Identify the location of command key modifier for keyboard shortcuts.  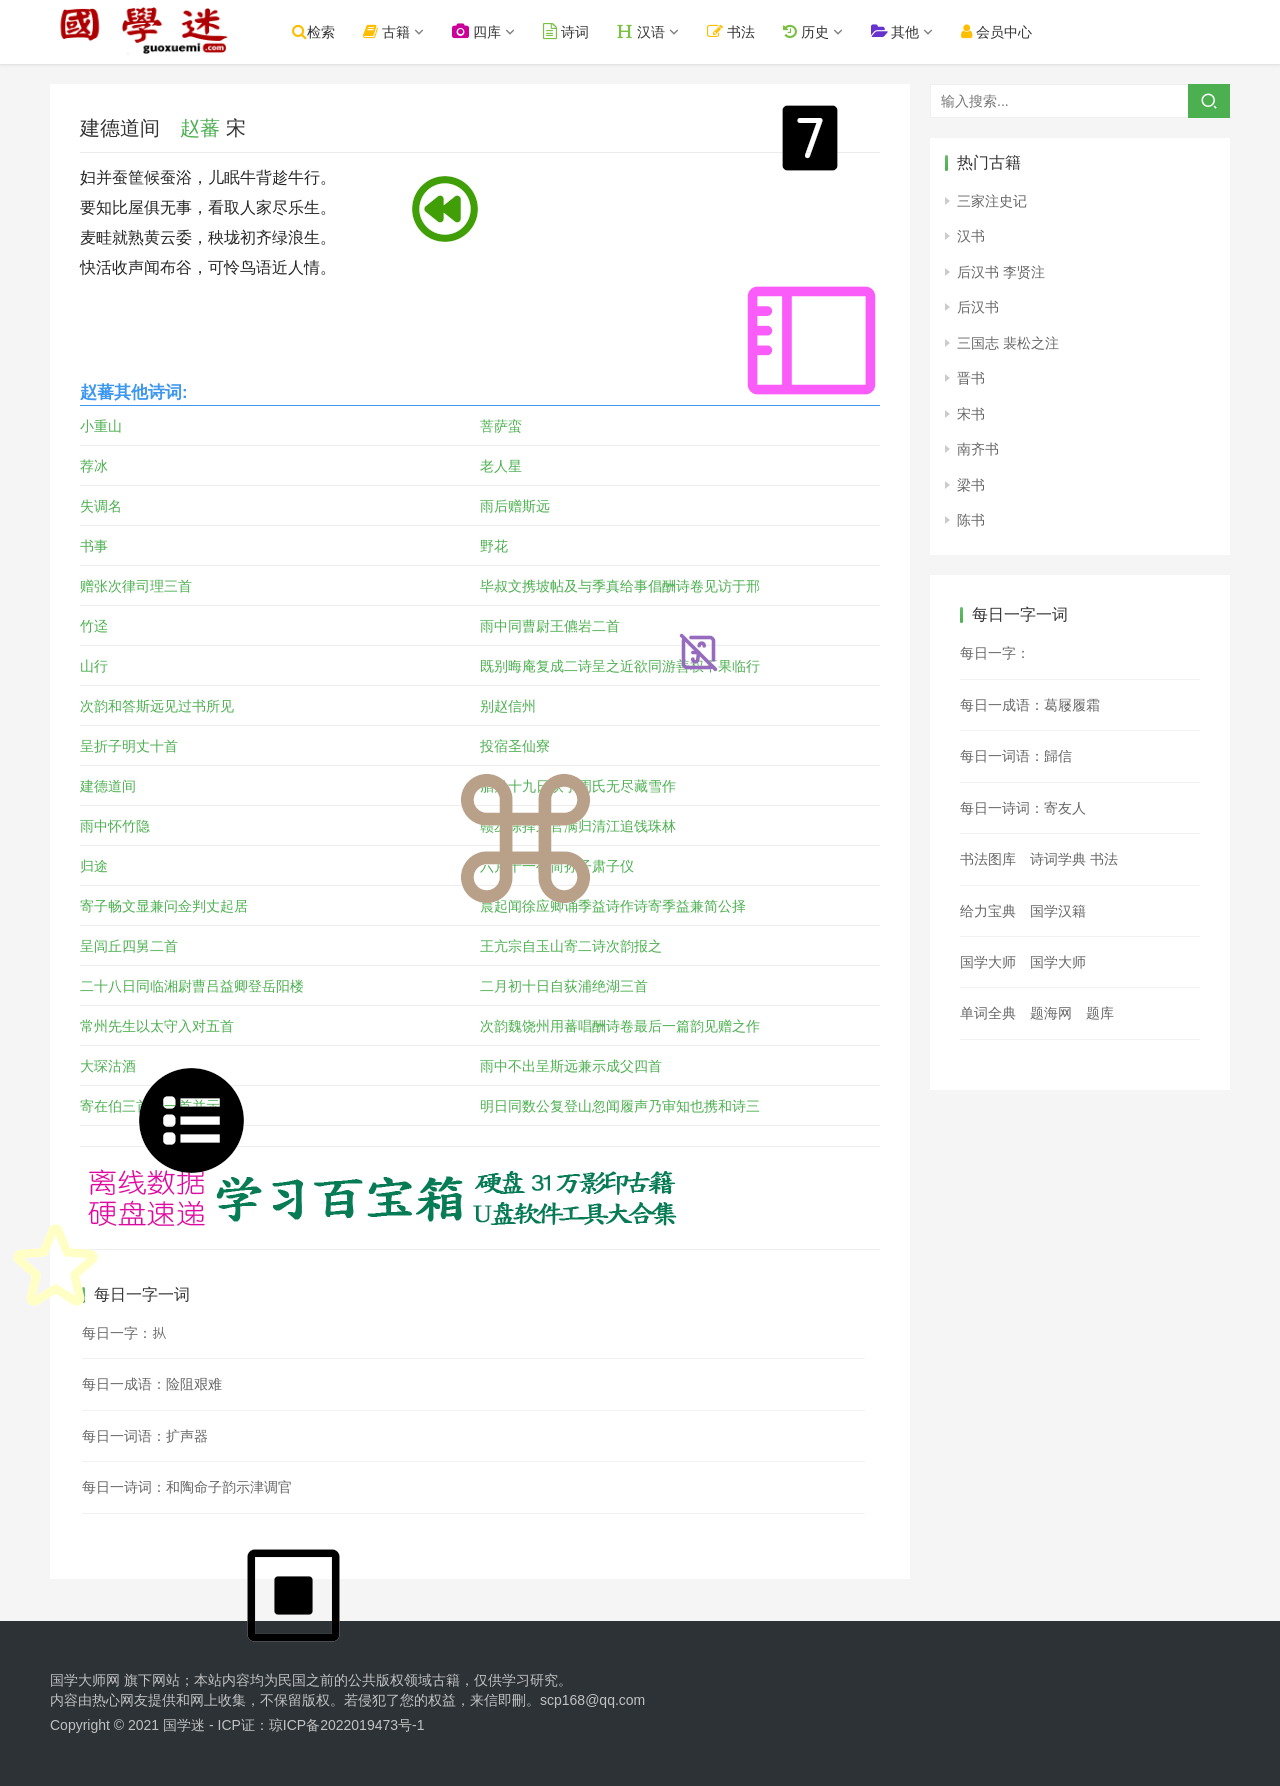
(525, 838).